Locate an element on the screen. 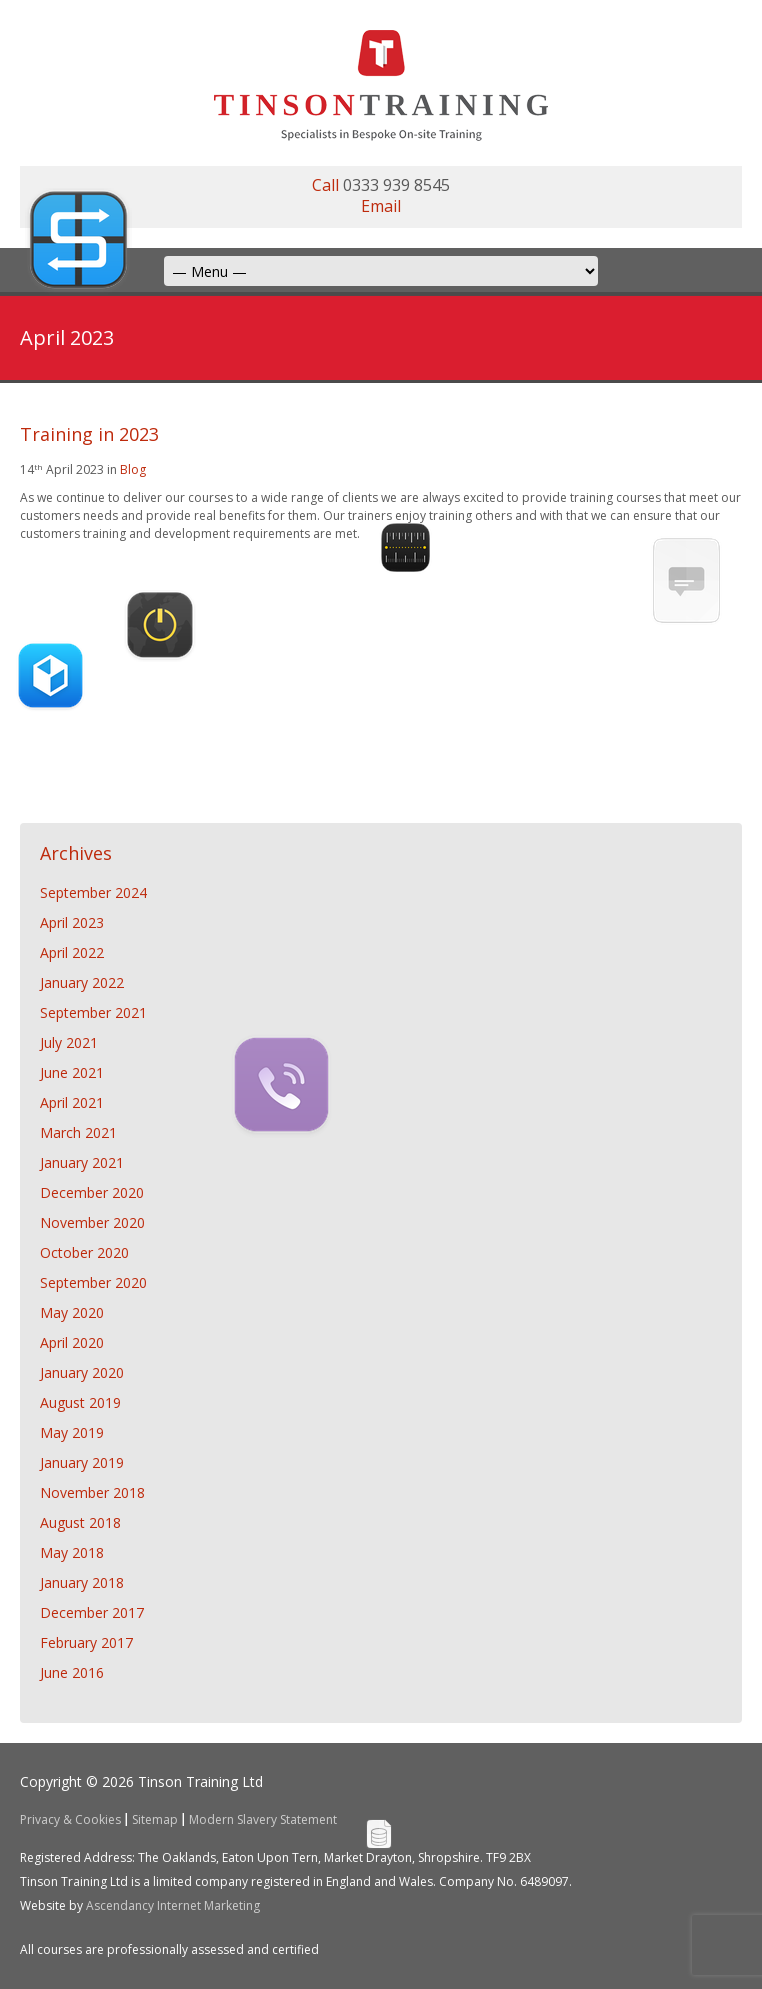 This screenshot has height=1989, width=762. open an sql database file is located at coordinates (379, 1834).